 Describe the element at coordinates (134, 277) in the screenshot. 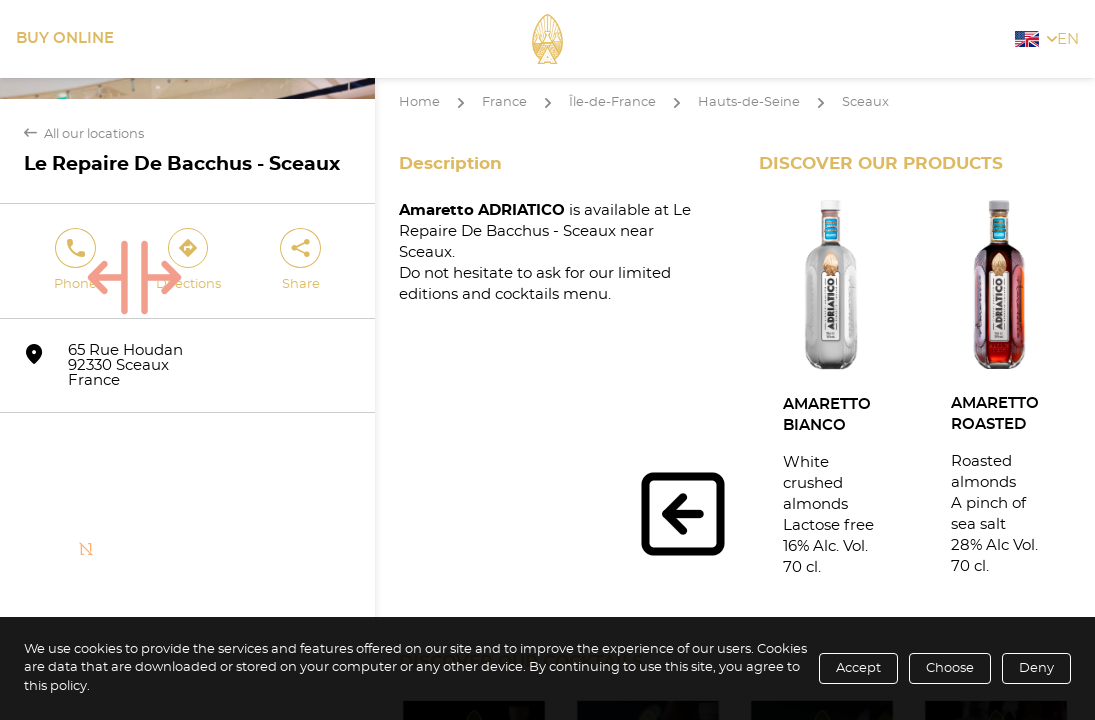

I see `adjust horizontal split between panels` at that location.